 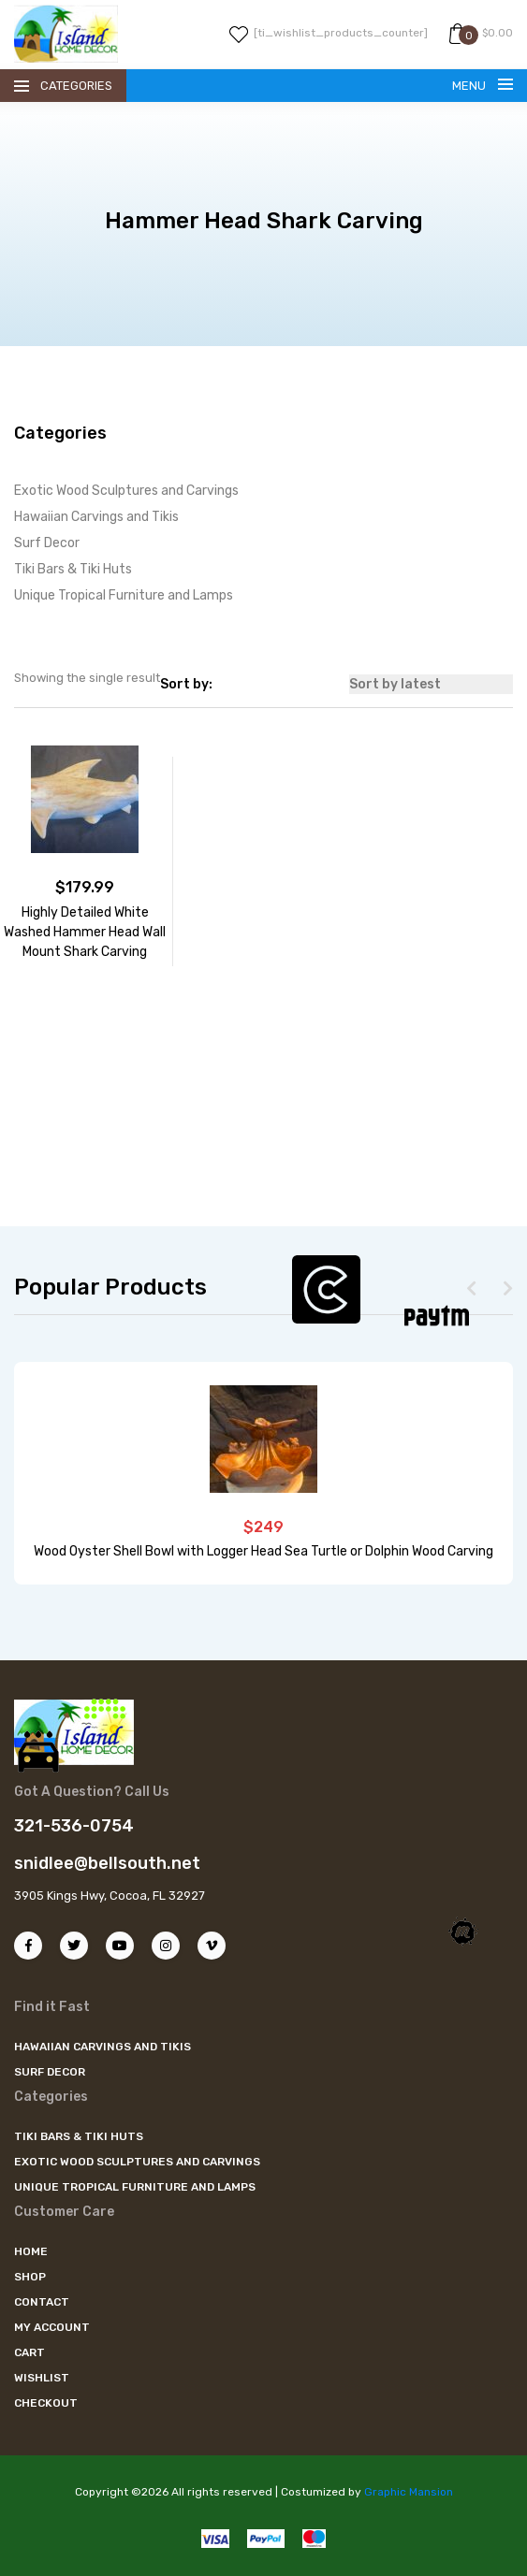 What do you see at coordinates (105, 1709) in the screenshot?
I see `open bitwig studio application` at bounding box center [105, 1709].